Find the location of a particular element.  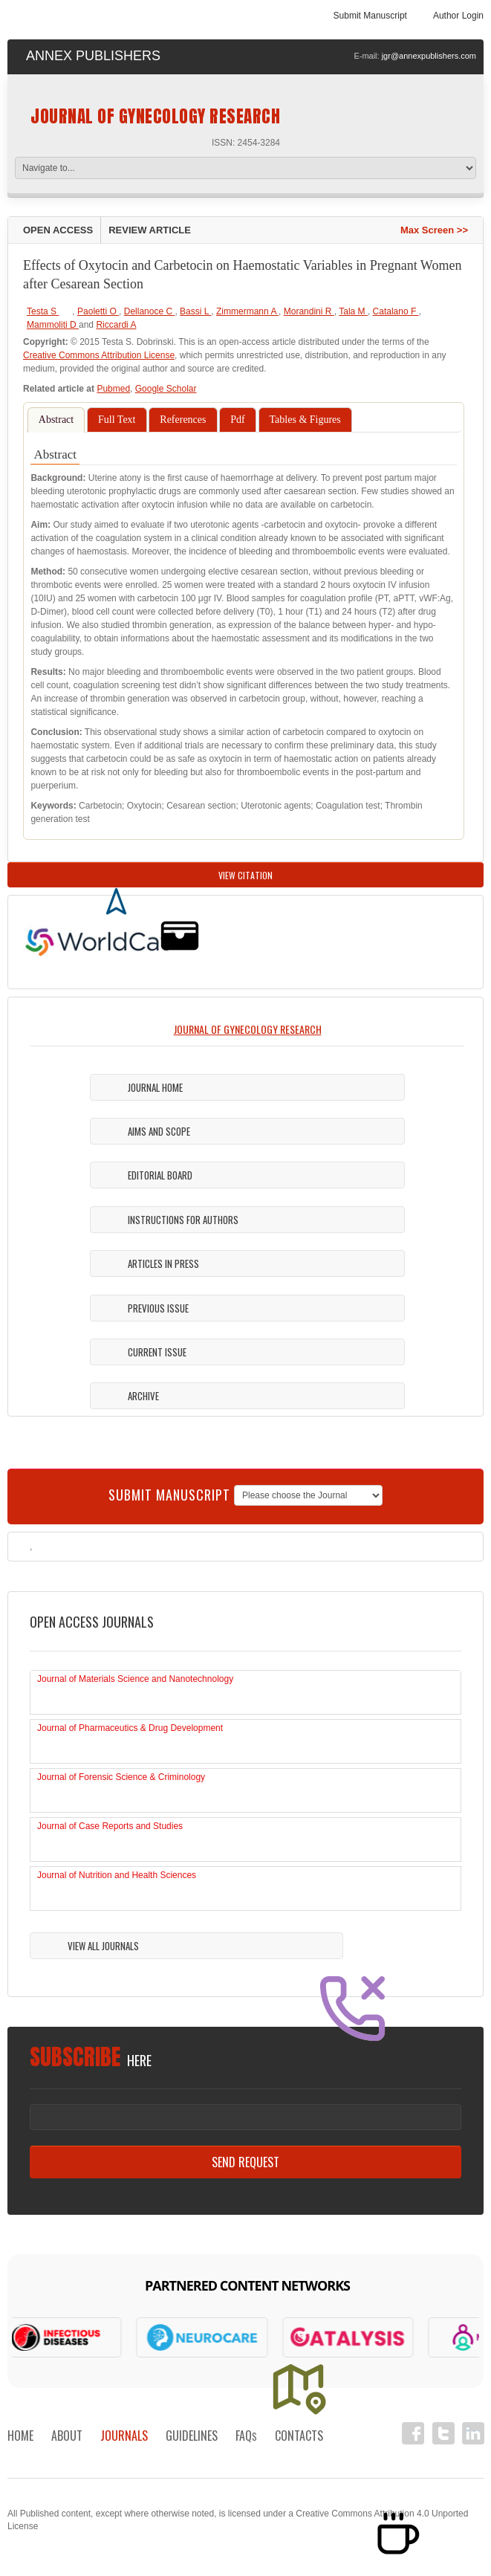

take a coffee break or set a break reminder is located at coordinates (397, 2534).